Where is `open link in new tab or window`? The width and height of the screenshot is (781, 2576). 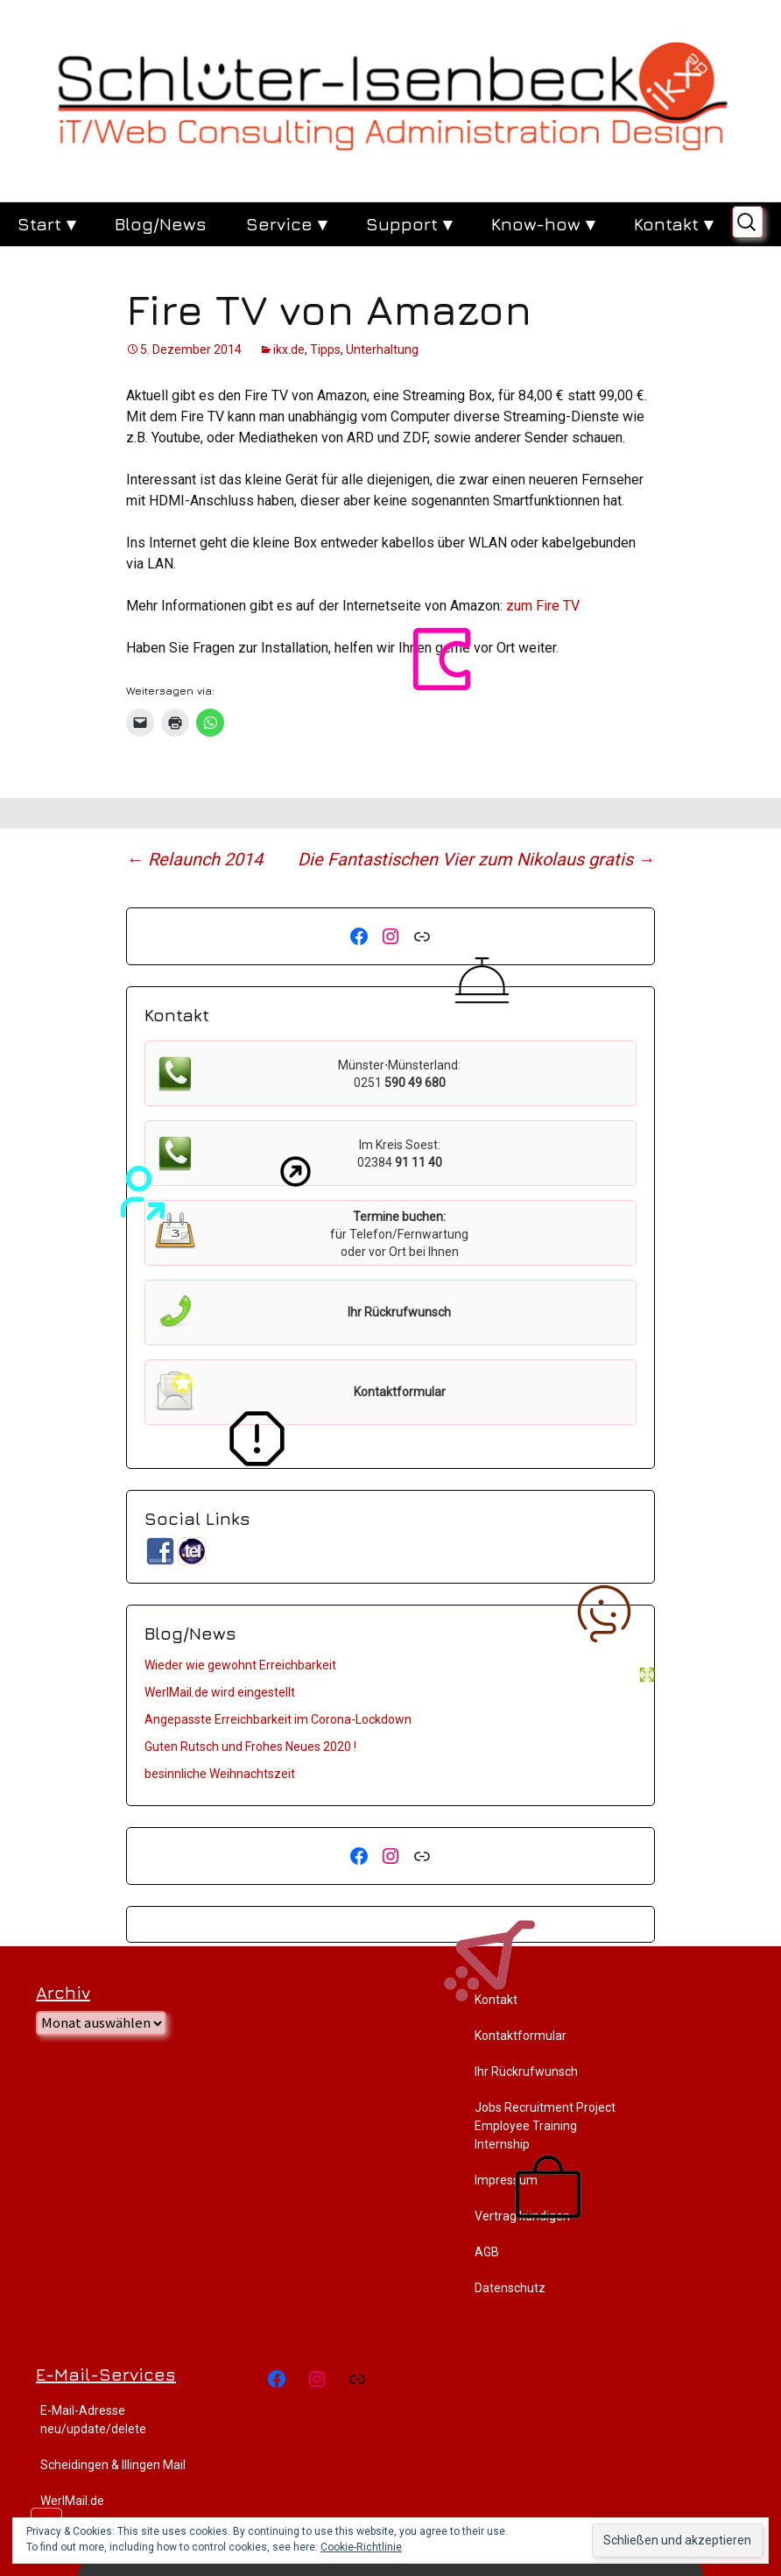 open link in new tab or window is located at coordinates (295, 1171).